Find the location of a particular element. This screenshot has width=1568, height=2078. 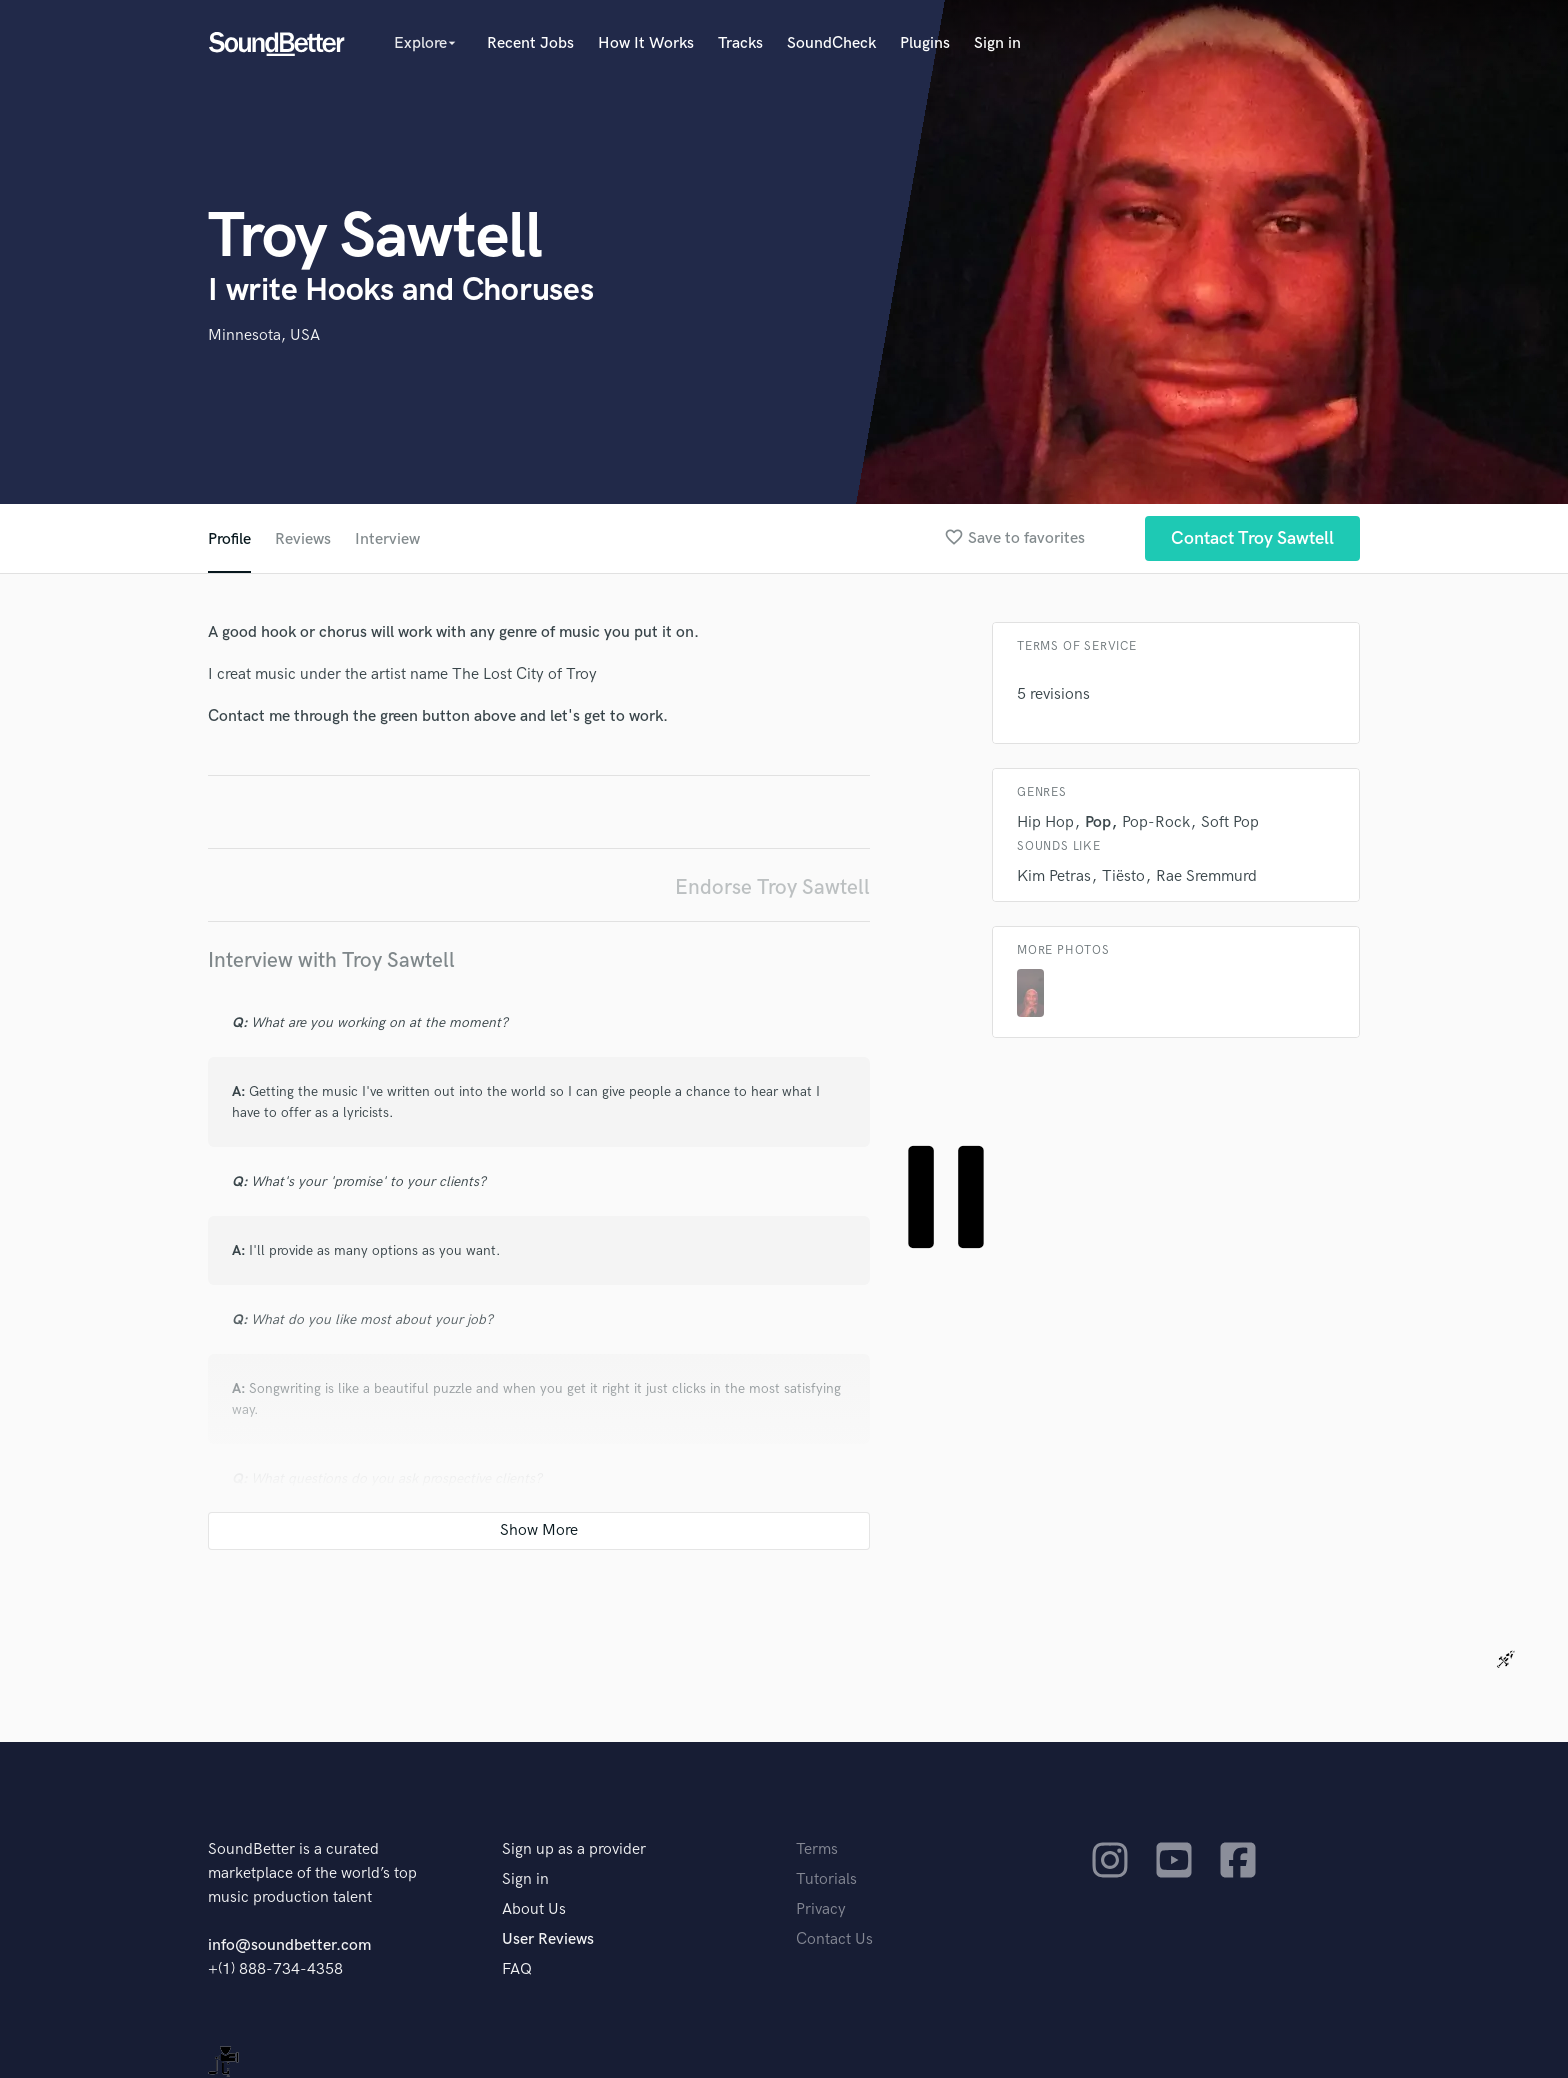

select manual meat grinder tool or equipment is located at coordinates (223, 2061).